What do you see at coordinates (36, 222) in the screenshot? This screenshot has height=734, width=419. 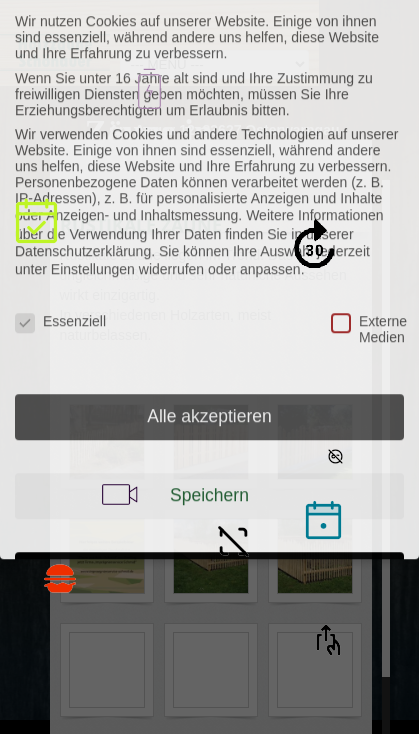 I see `confirm or complete a scheduled event` at bounding box center [36, 222].